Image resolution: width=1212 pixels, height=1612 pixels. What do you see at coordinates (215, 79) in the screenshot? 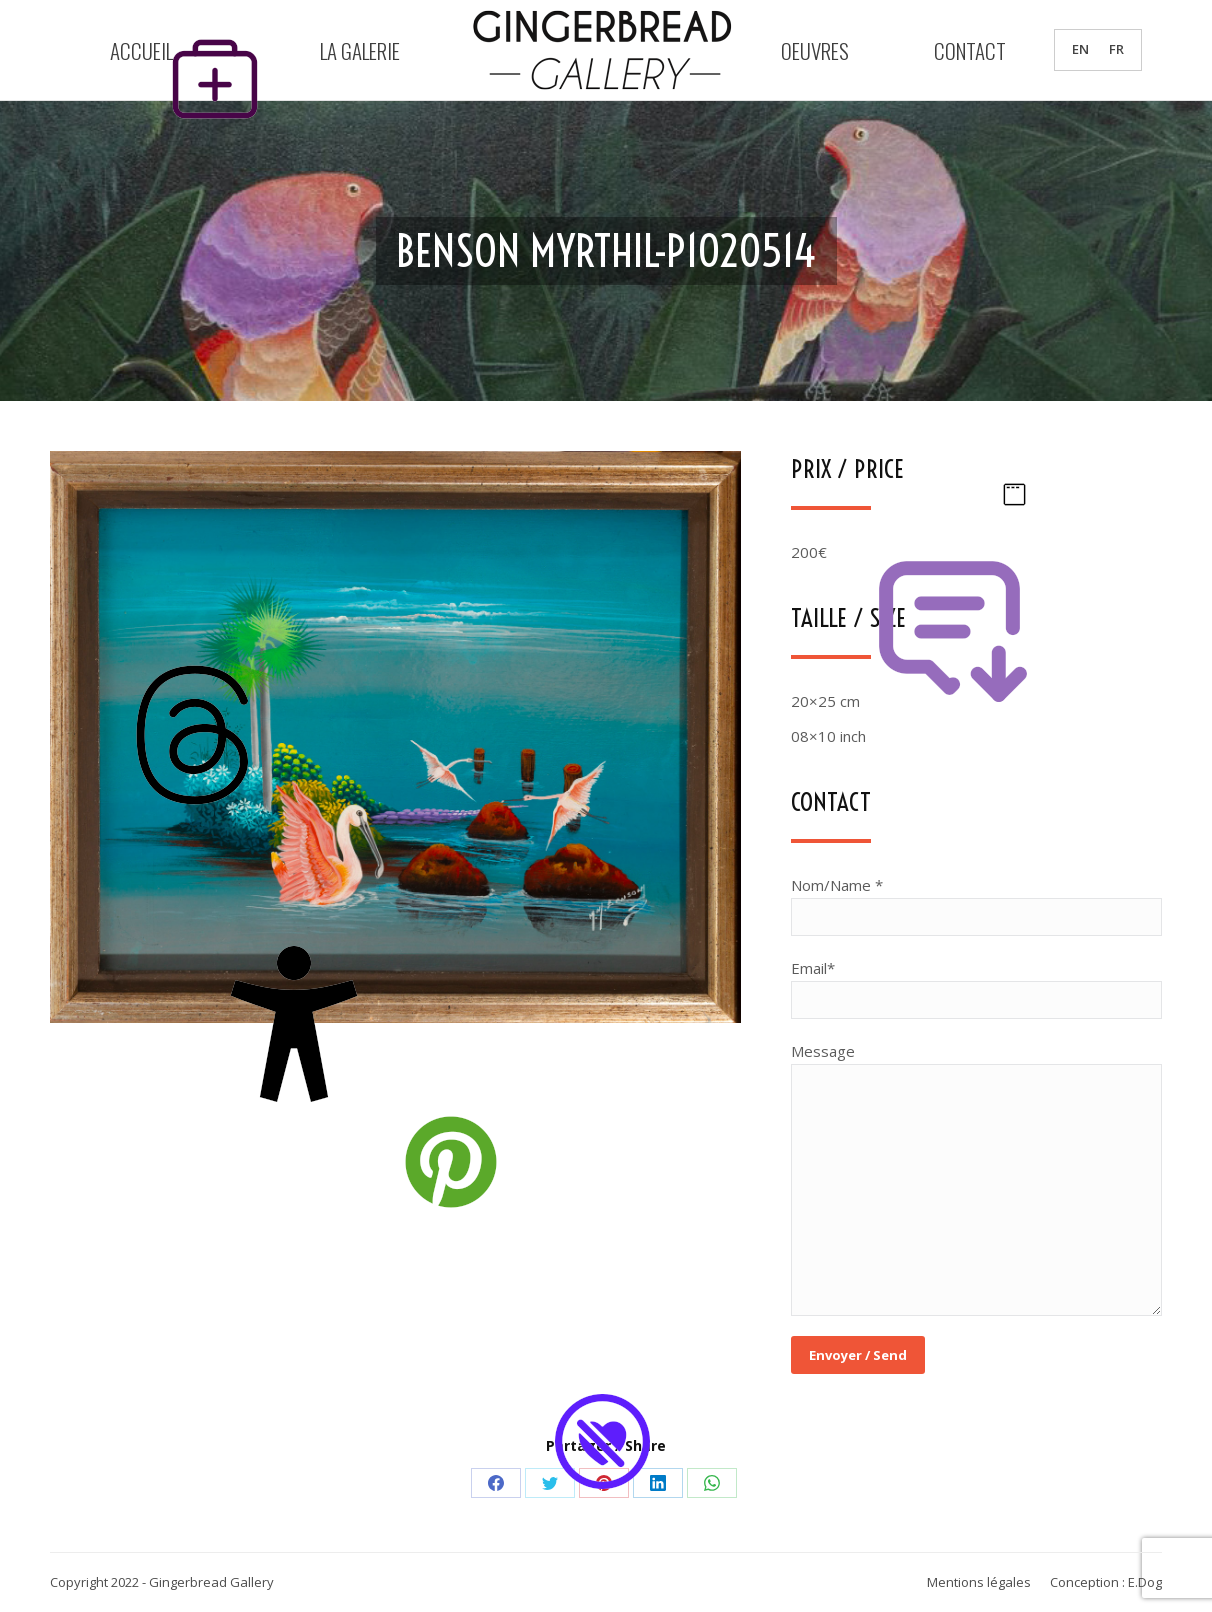
I see `access health or medical features` at bounding box center [215, 79].